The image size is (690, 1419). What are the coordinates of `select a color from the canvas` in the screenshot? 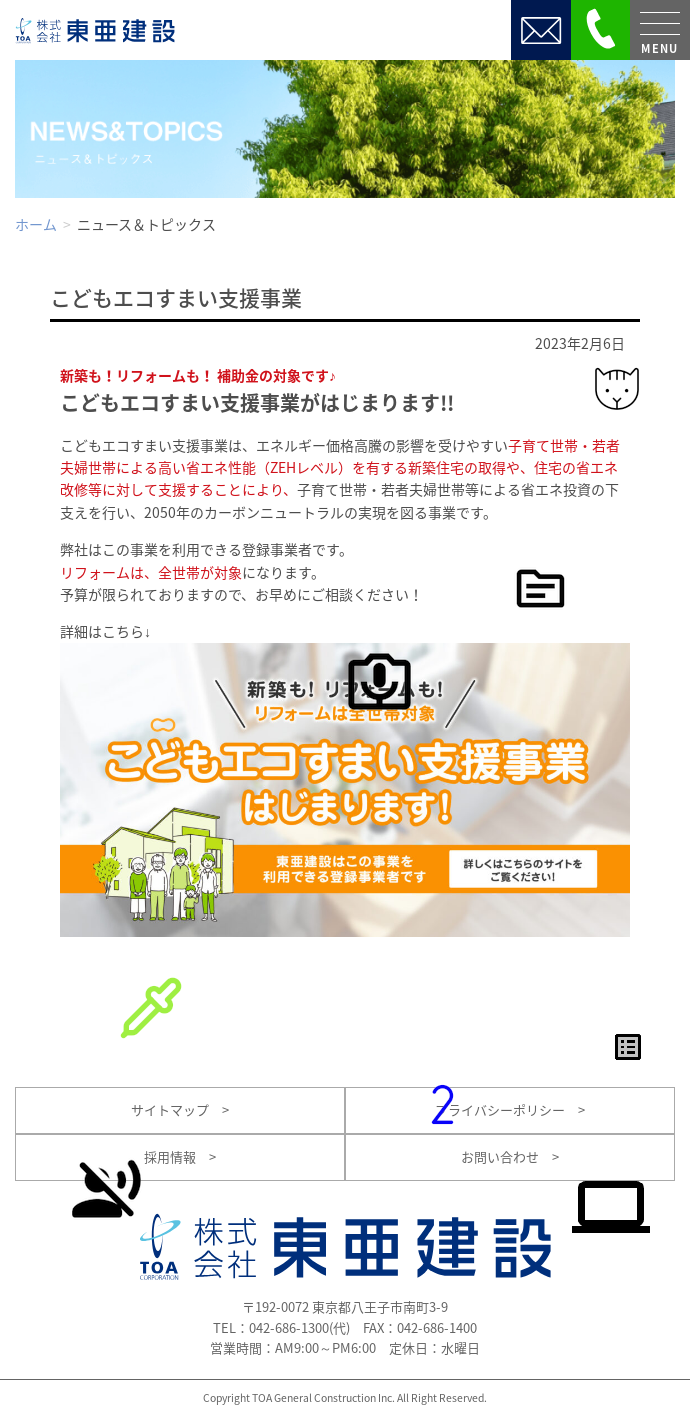 It's located at (151, 1008).